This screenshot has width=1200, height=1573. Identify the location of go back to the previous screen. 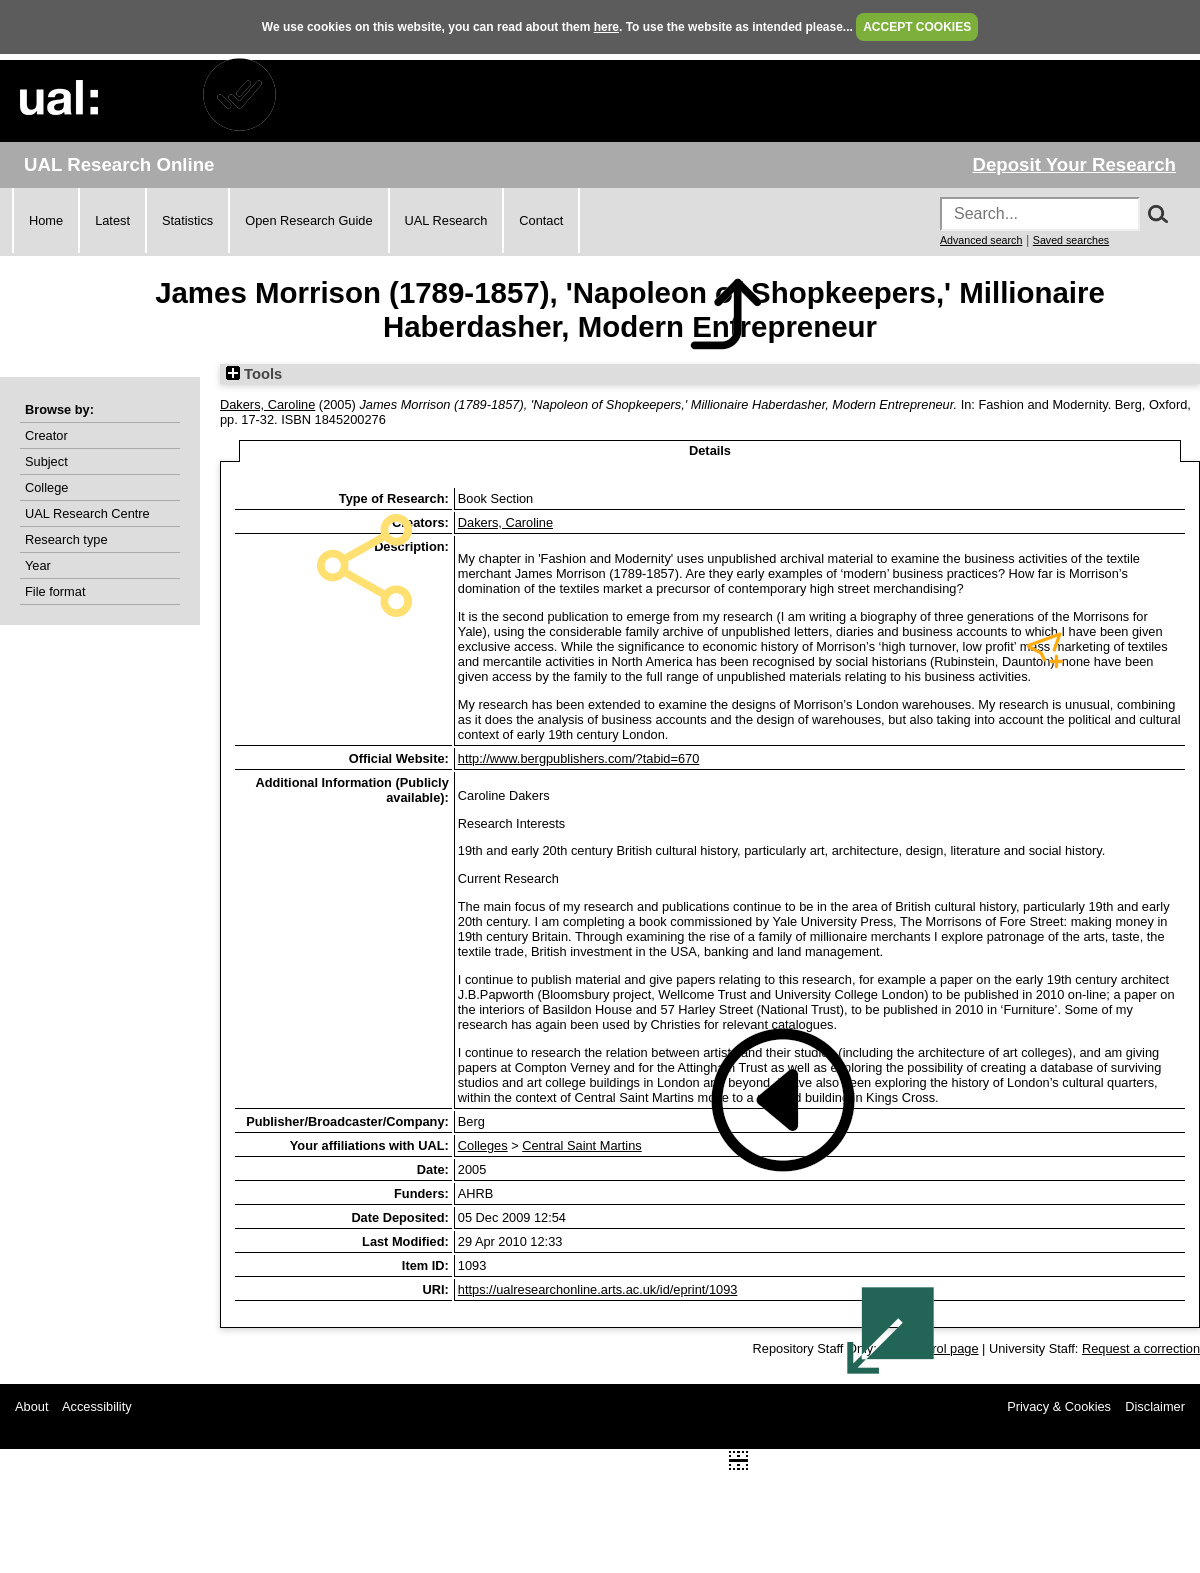
(783, 1100).